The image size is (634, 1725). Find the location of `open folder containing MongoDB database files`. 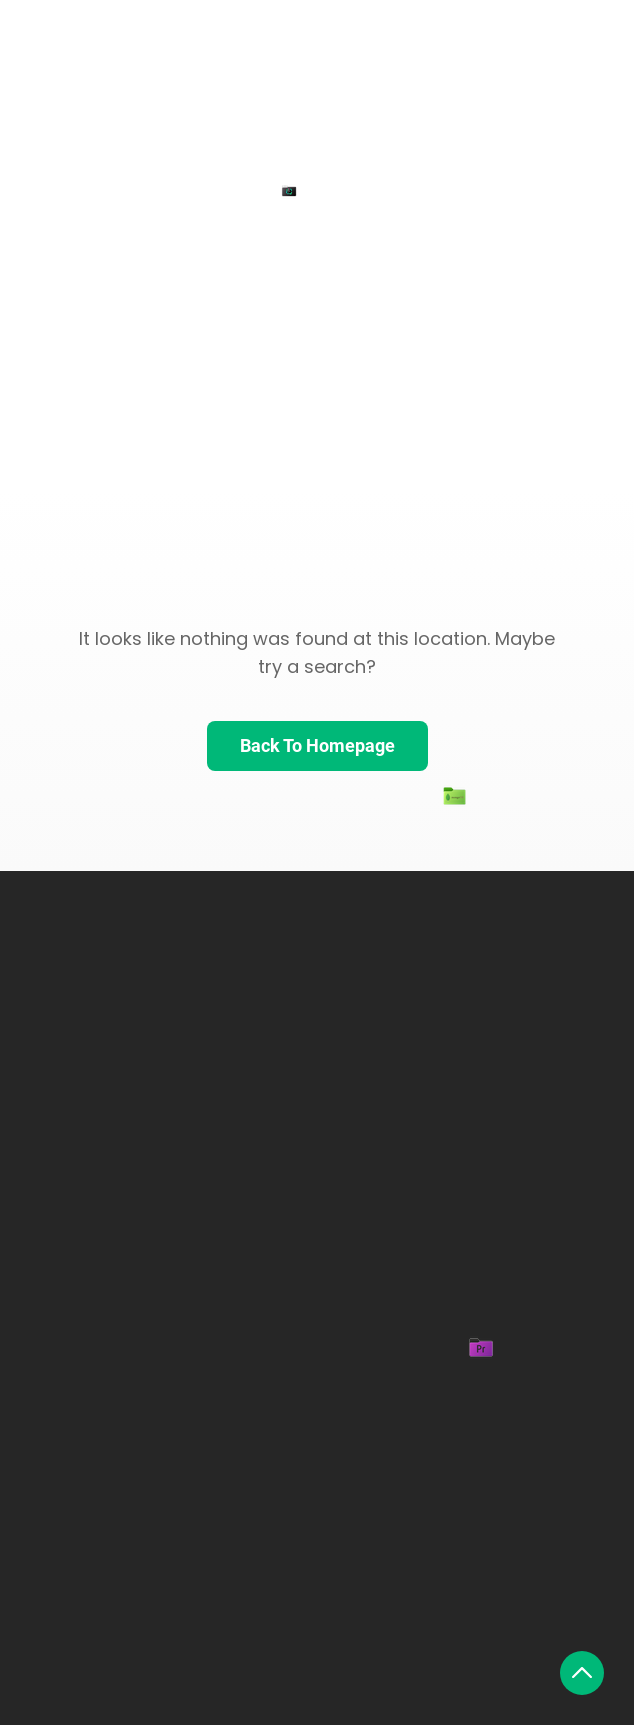

open folder containing MongoDB database files is located at coordinates (454, 796).